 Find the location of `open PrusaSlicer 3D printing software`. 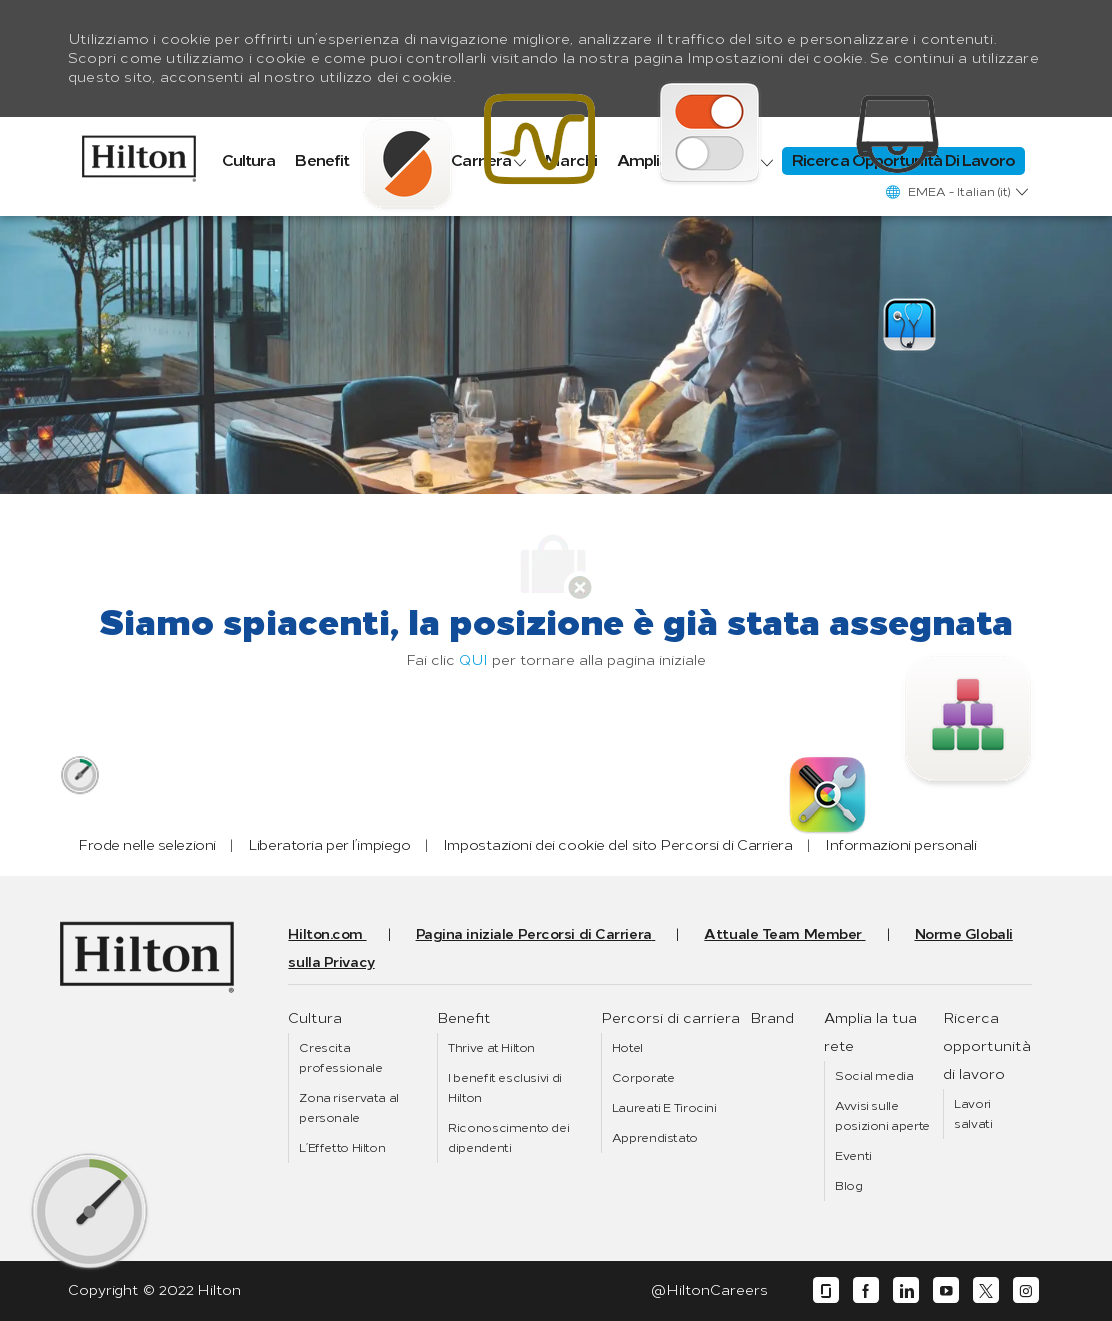

open PrusaSlicer 3D printing software is located at coordinates (407, 163).